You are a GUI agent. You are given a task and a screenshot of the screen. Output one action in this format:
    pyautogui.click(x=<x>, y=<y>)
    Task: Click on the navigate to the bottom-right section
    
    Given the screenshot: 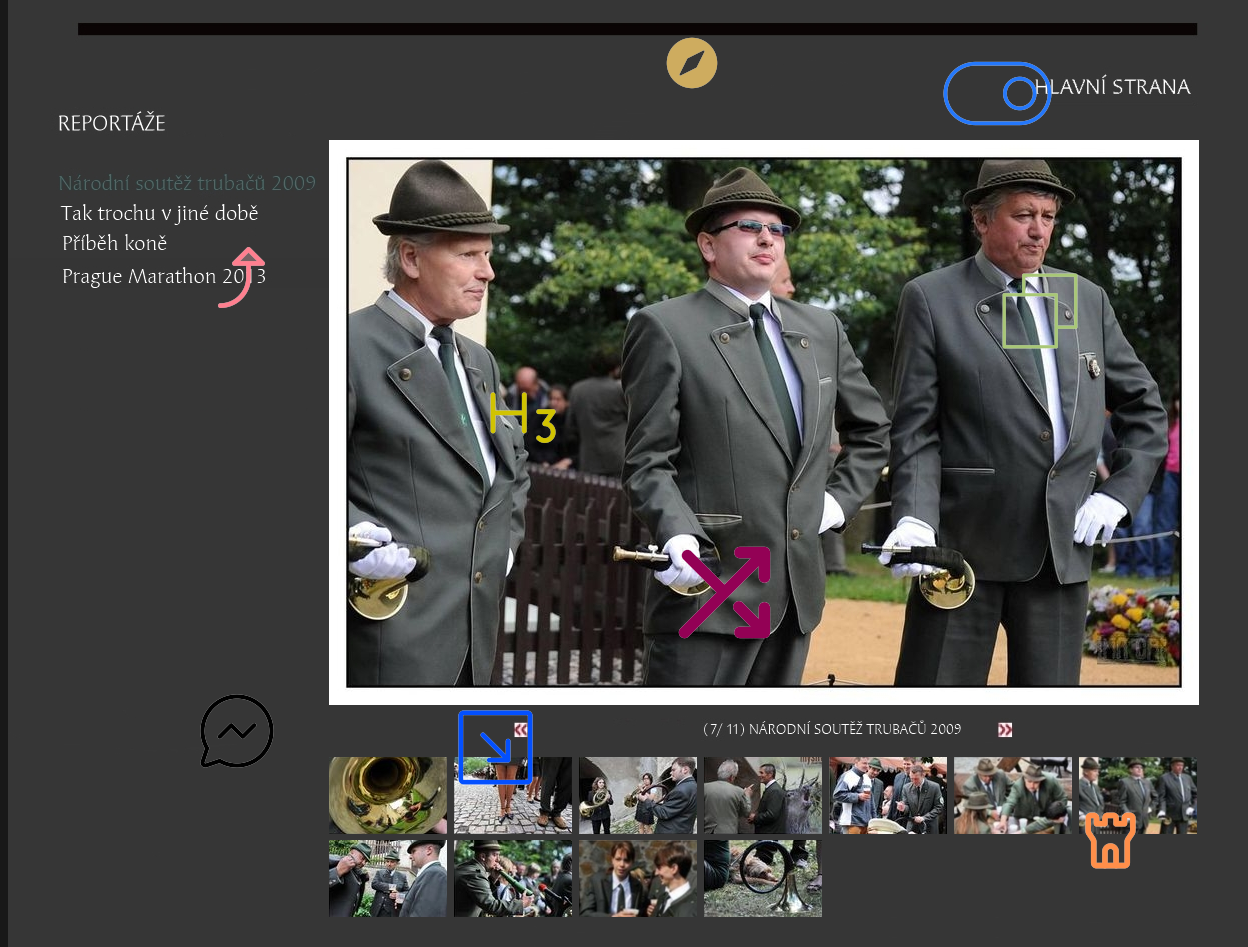 What is the action you would take?
    pyautogui.click(x=495, y=747)
    